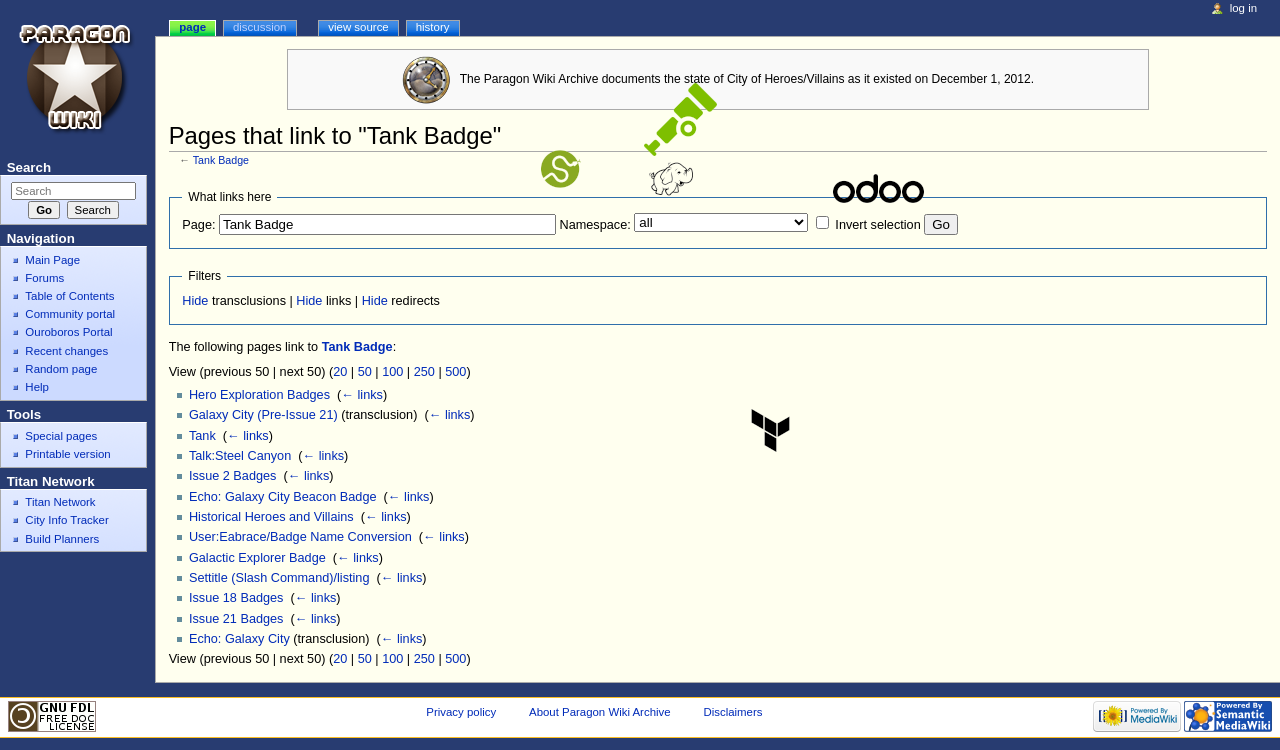  What do you see at coordinates (680, 119) in the screenshot?
I see `opentelemetry logo` at bounding box center [680, 119].